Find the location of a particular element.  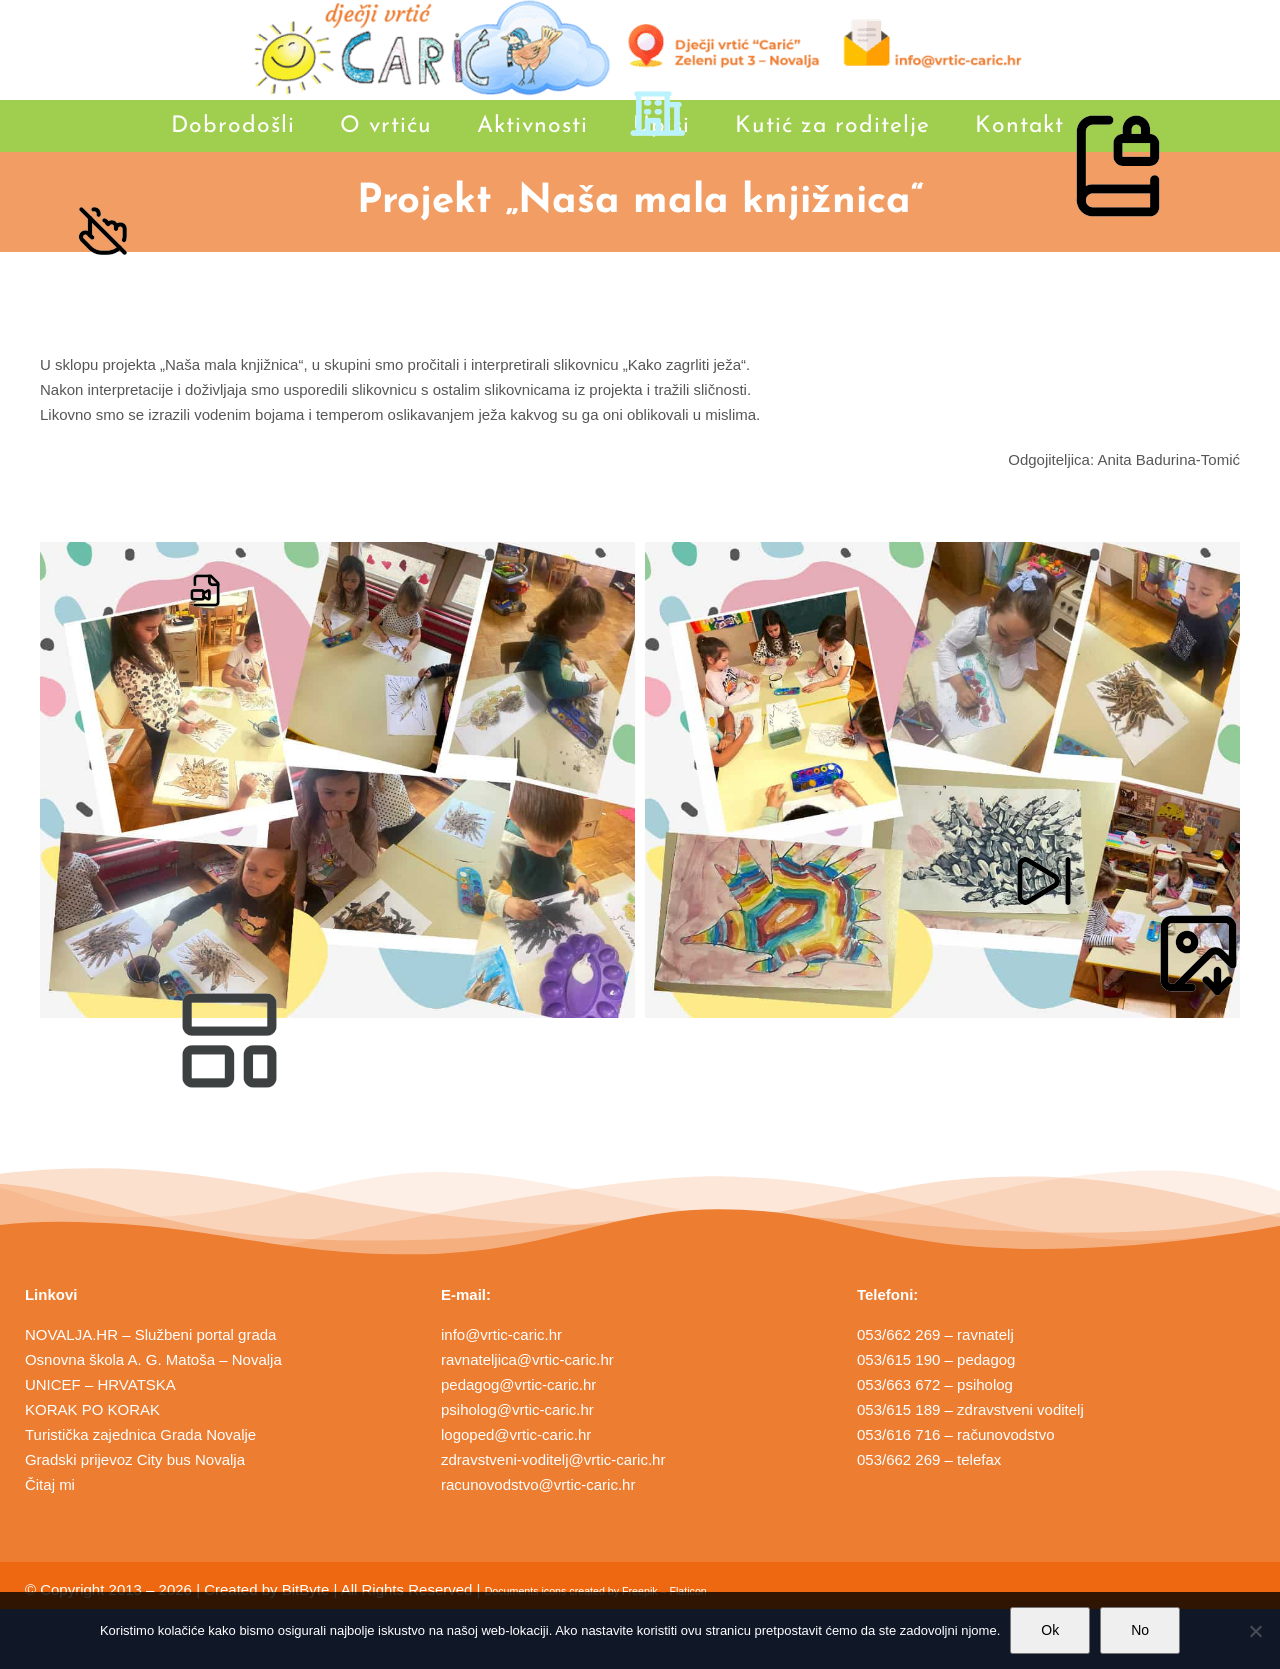

skip to the next track or video is located at coordinates (1044, 881).